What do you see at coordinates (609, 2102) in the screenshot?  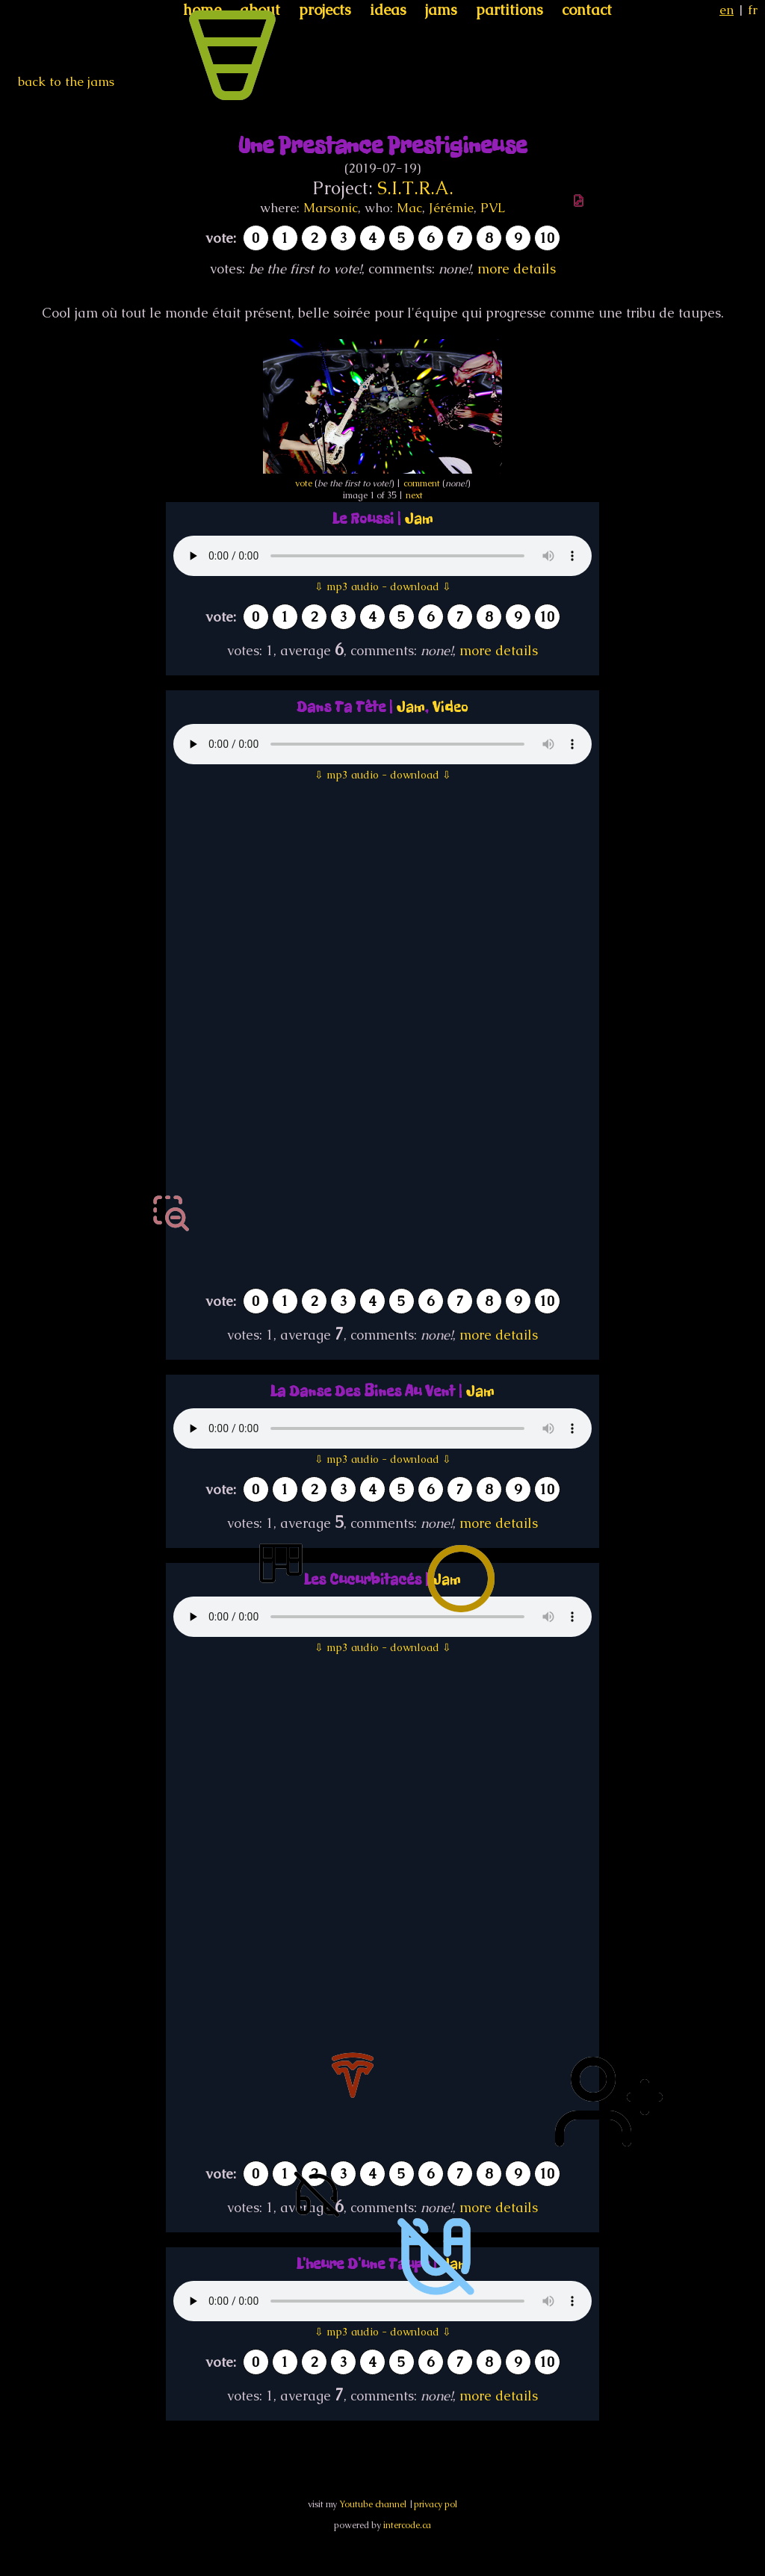 I see `add a new contact or friend` at bounding box center [609, 2102].